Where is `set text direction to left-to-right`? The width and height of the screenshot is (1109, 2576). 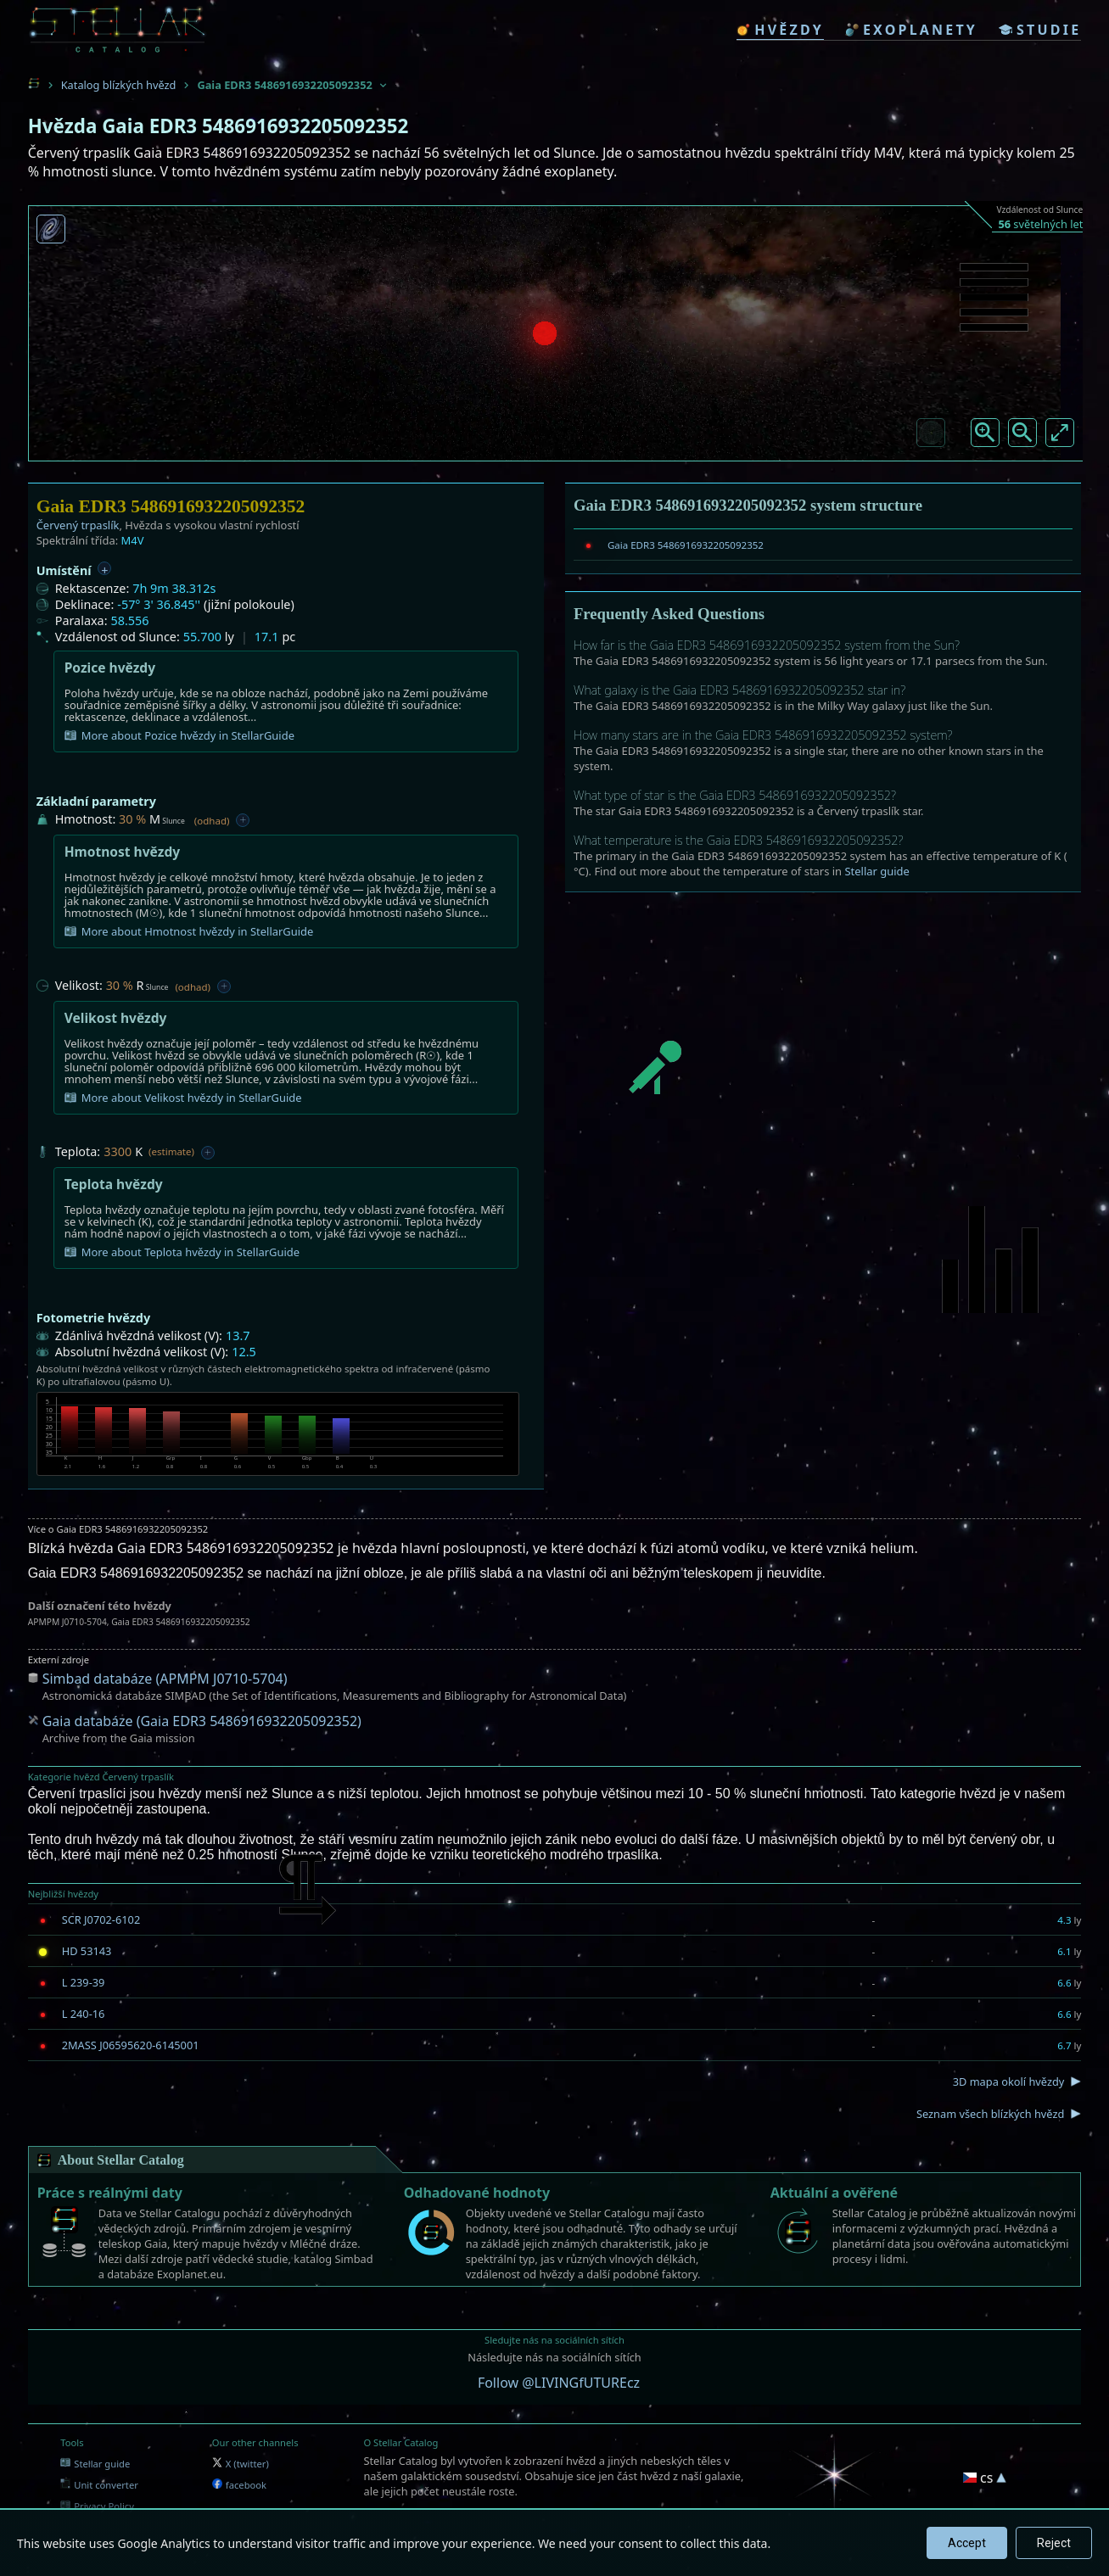 set text direction to left-to-right is located at coordinates (304, 1889).